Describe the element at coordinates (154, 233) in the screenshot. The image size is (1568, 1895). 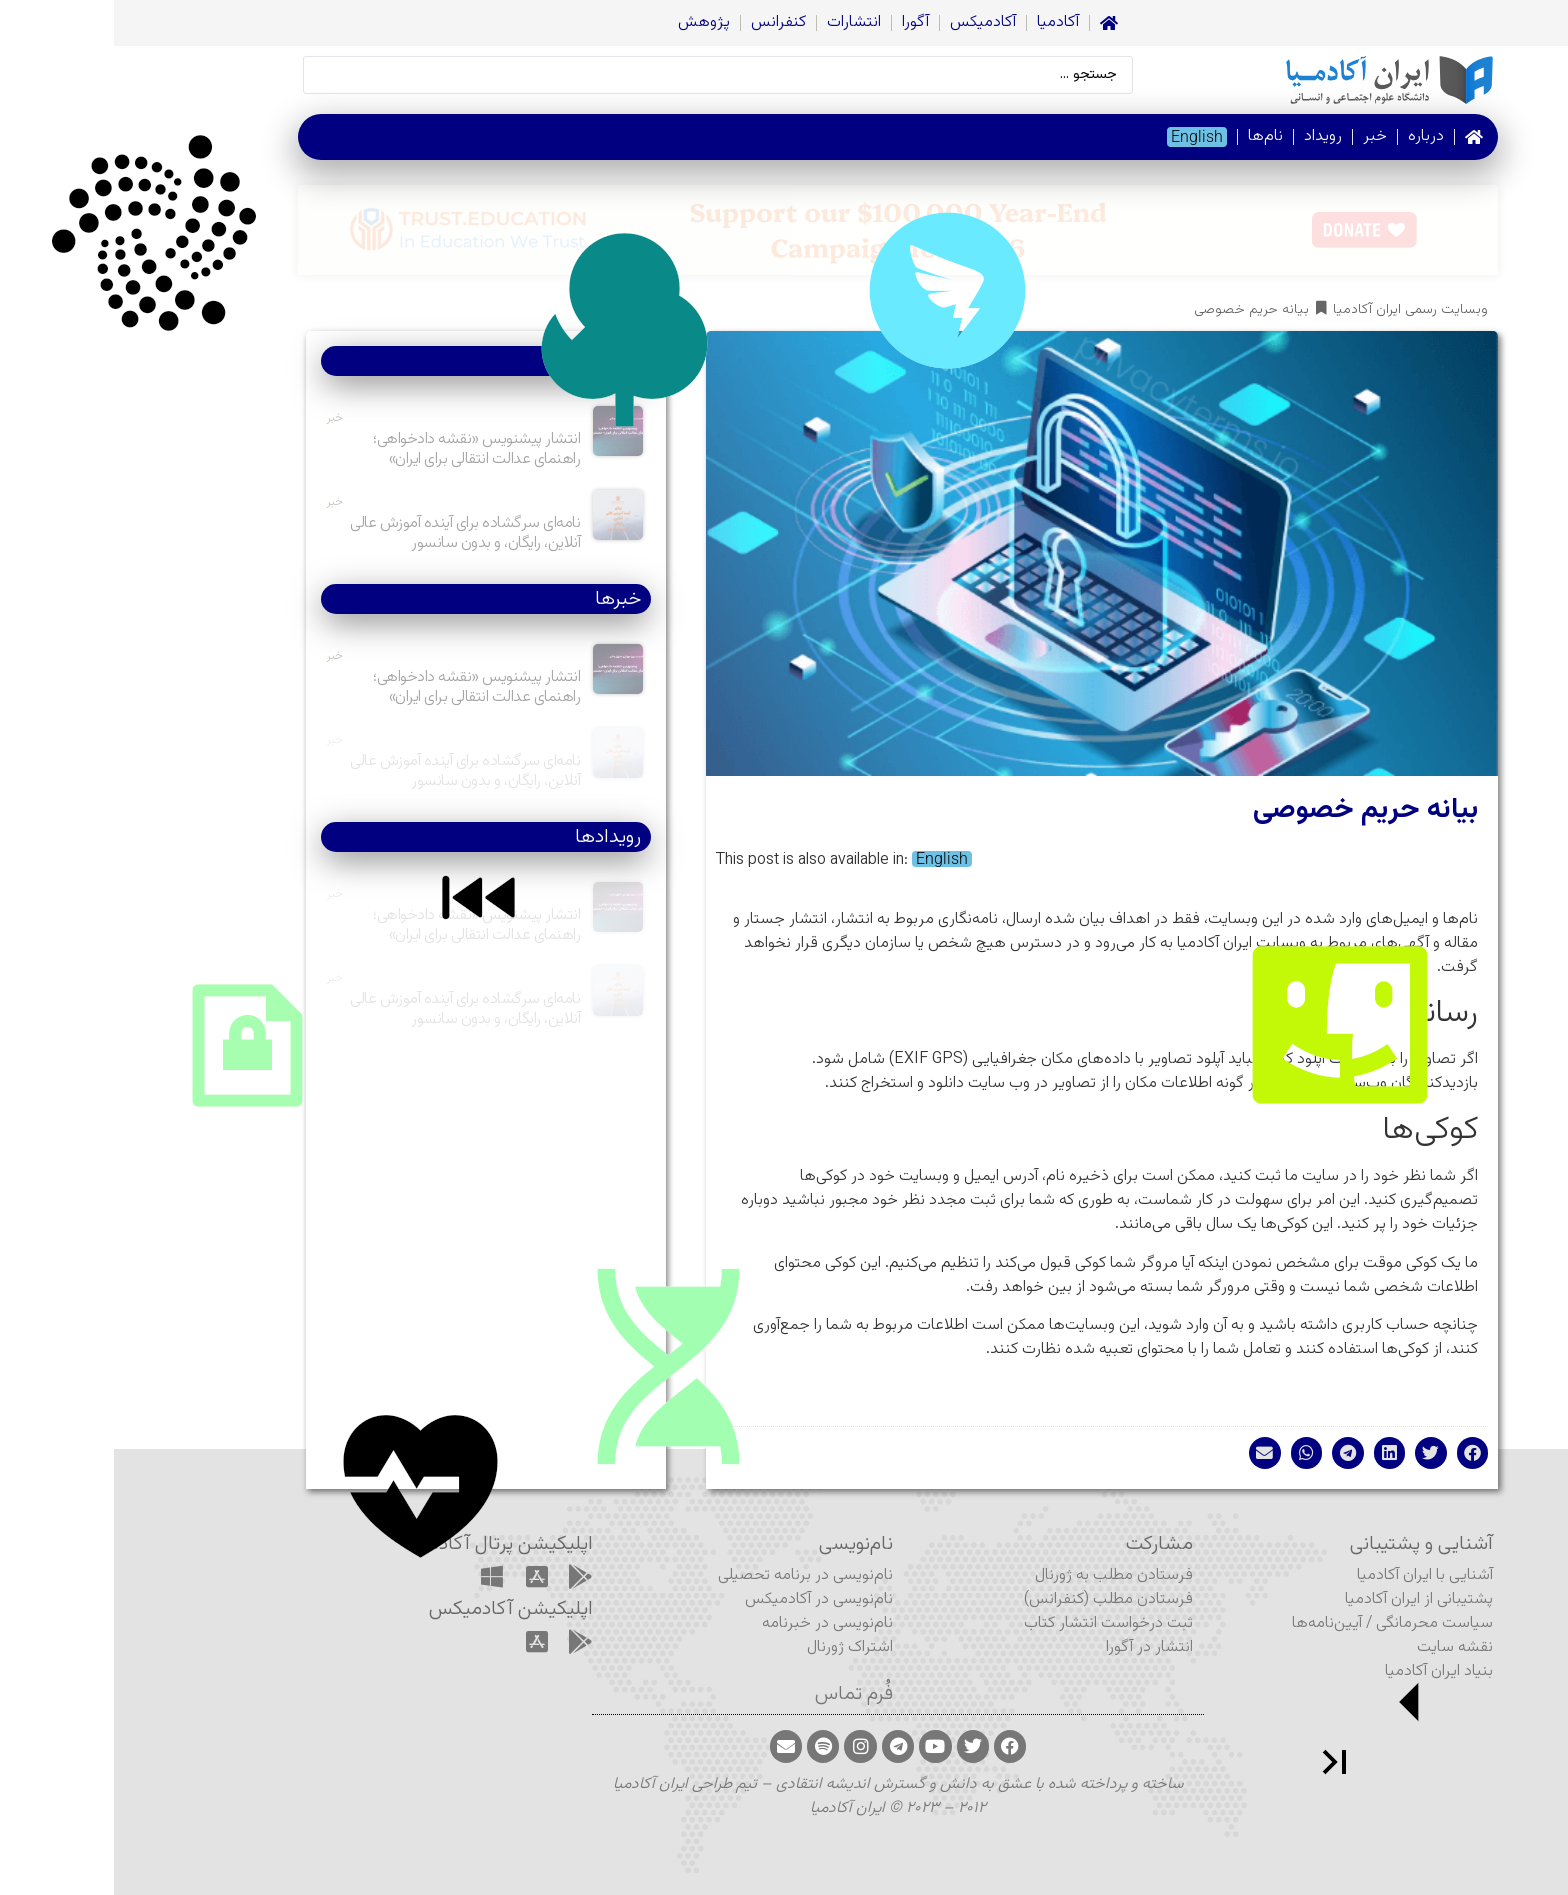
I see `IOTA cryptocurrency logo` at that location.